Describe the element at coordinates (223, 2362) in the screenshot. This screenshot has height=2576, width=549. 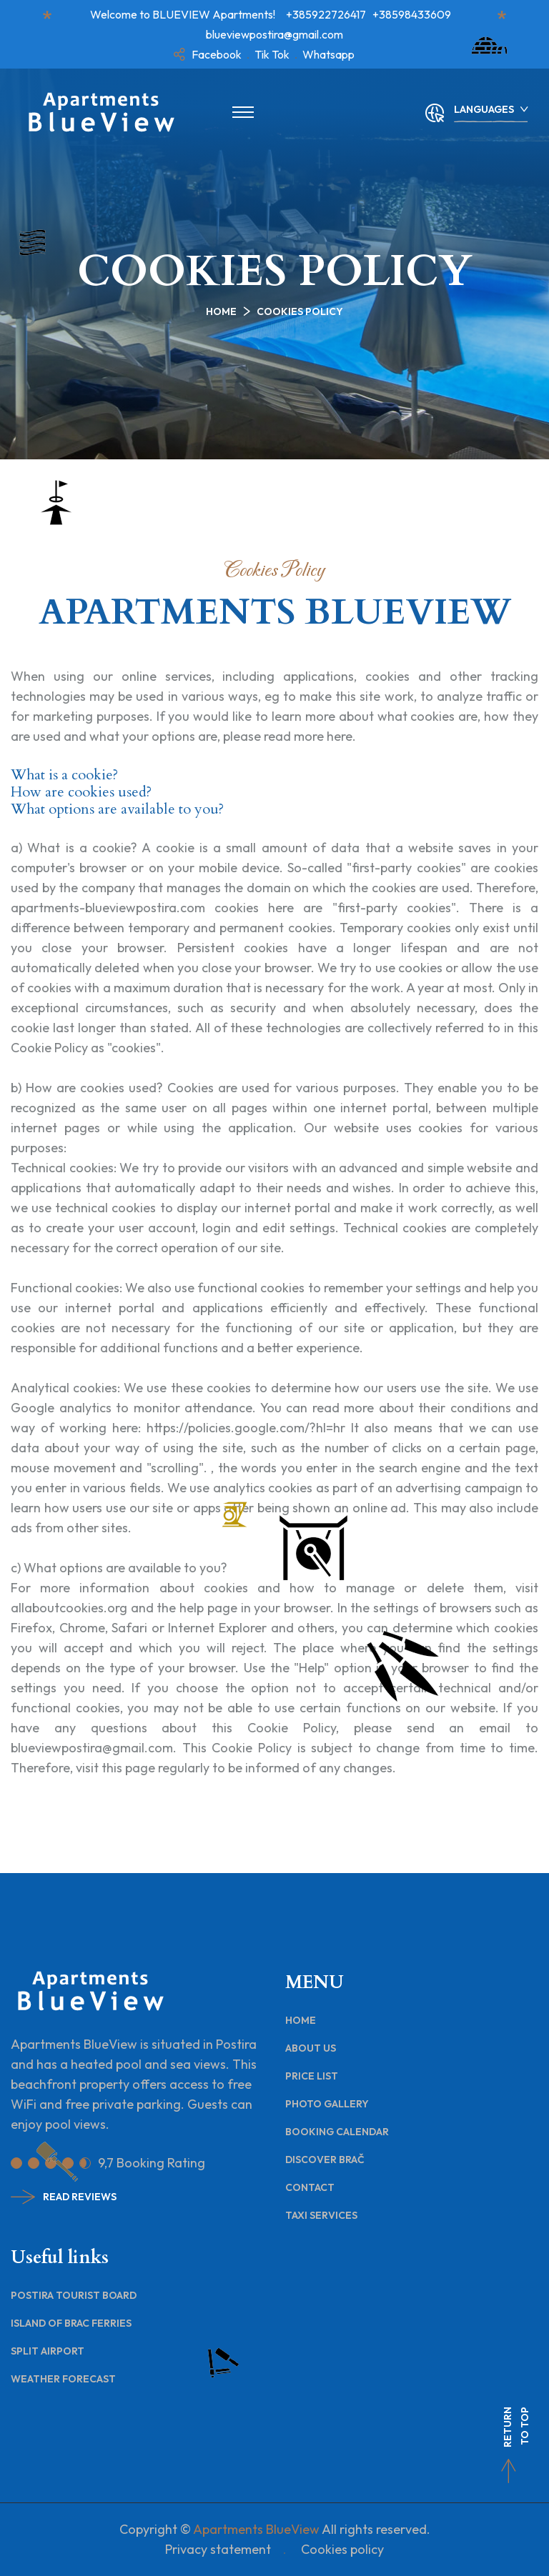
I see `woodworking tools or crafting section` at that location.